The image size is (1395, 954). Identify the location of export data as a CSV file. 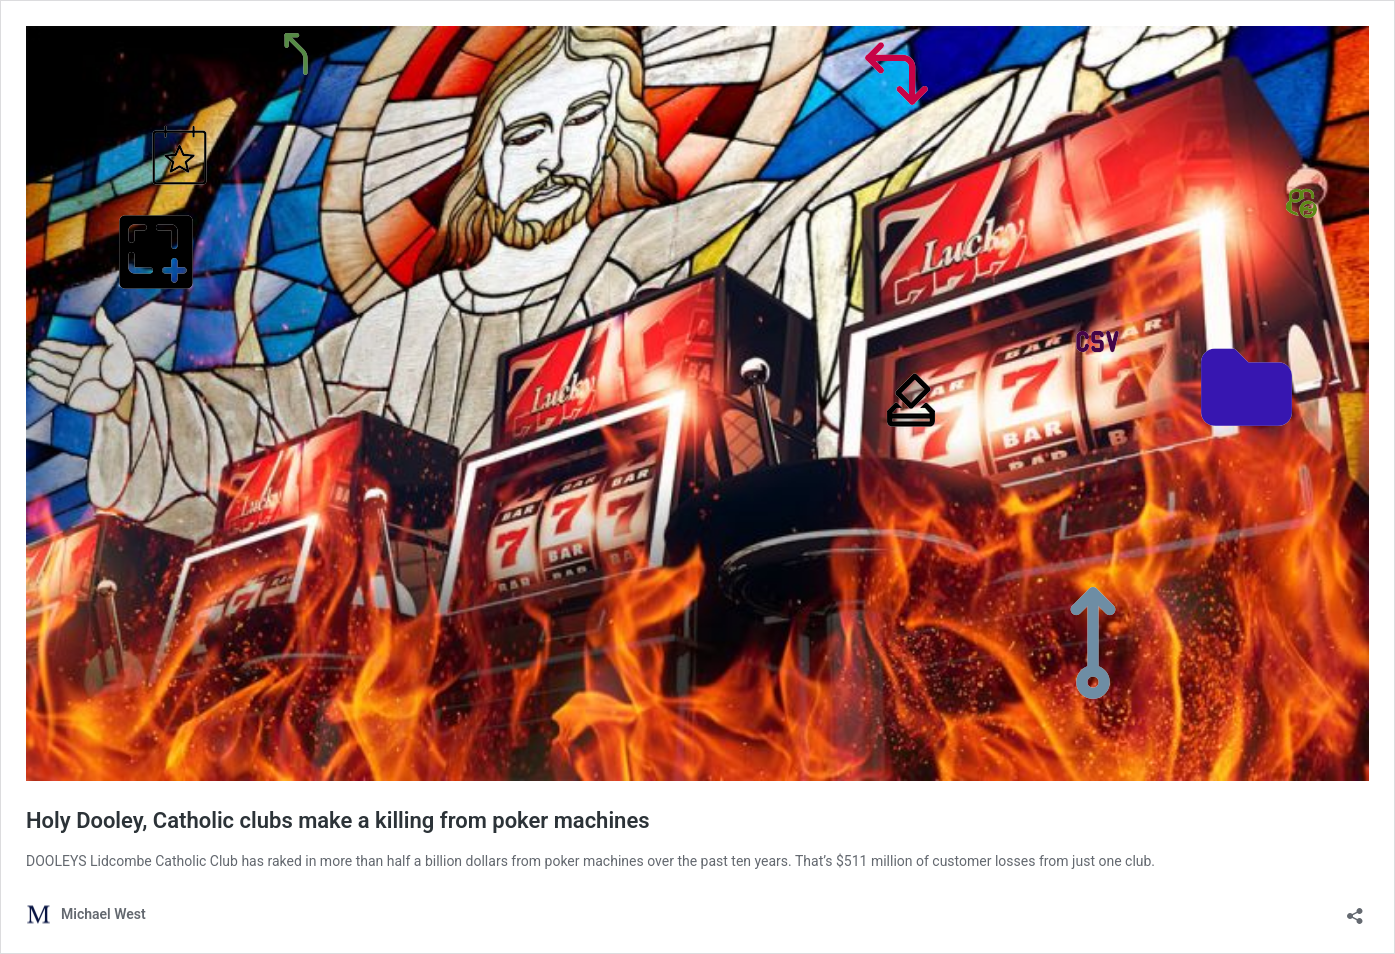
(1097, 341).